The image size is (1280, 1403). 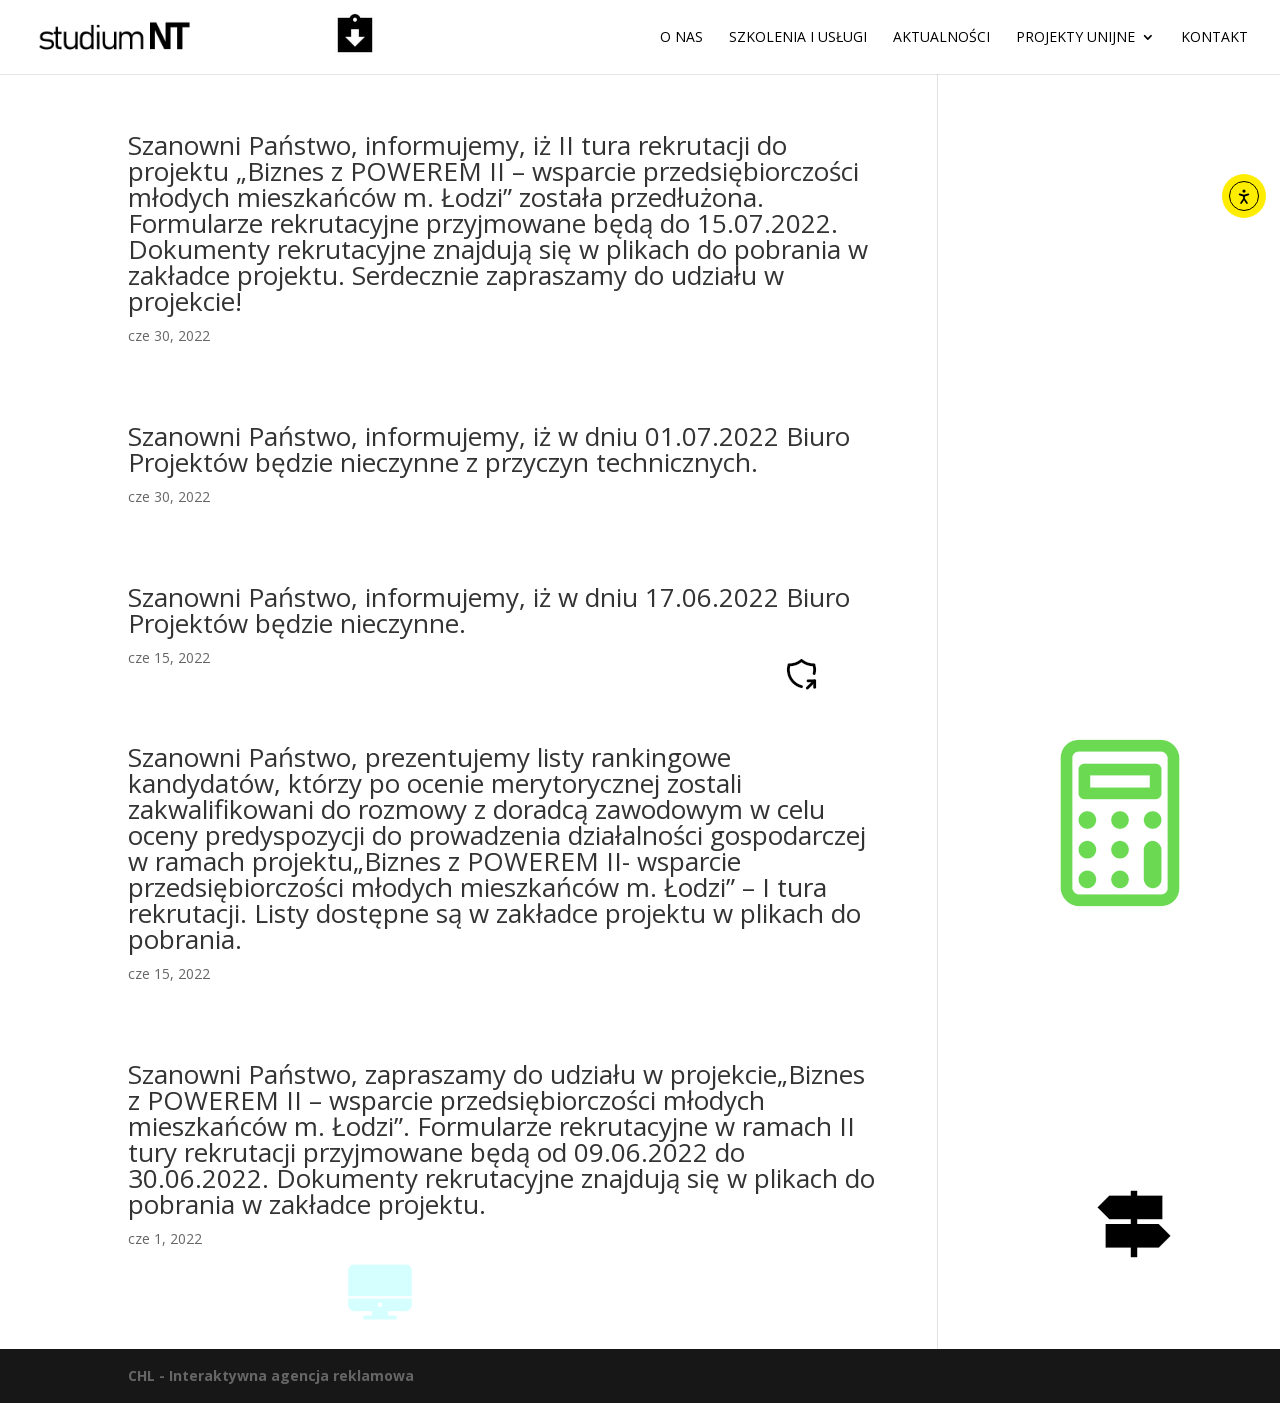 What do you see at coordinates (380, 1292) in the screenshot?
I see `switch to desktop view` at bounding box center [380, 1292].